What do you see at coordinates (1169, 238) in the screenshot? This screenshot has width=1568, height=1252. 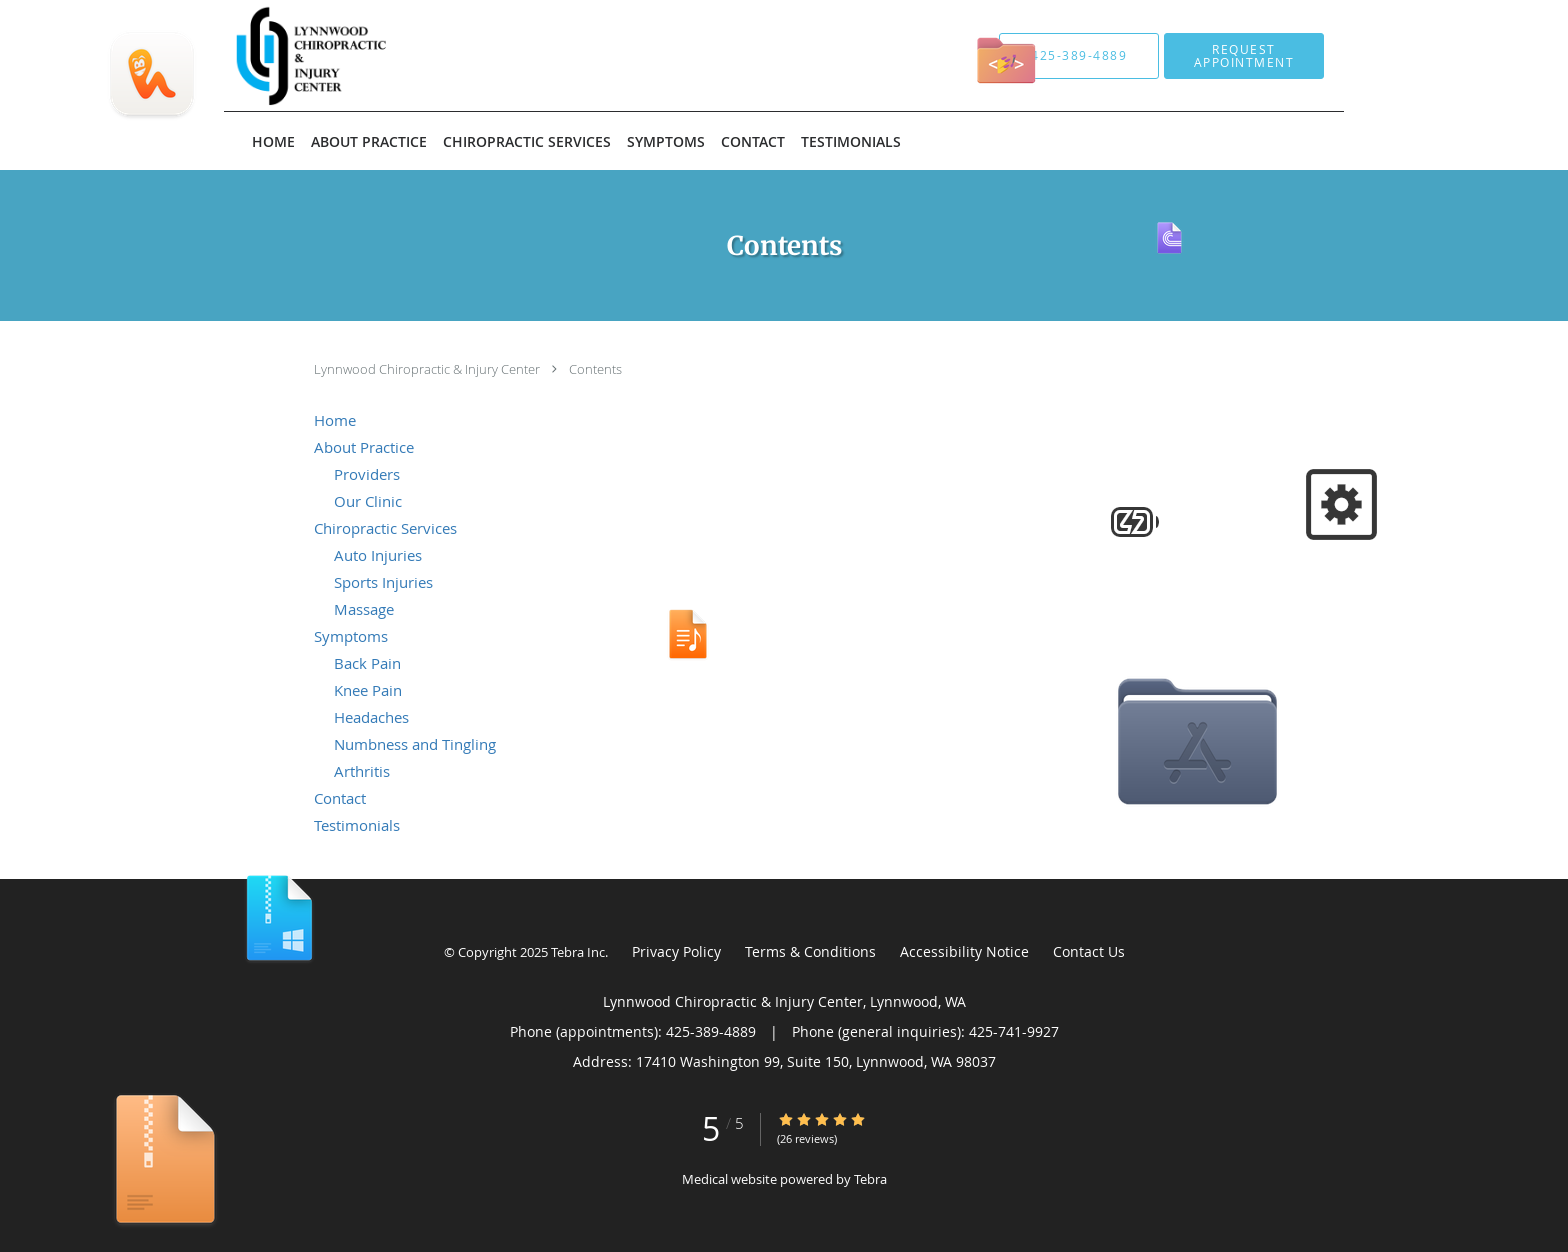 I see `a bittorrent torrent file` at bounding box center [1169, 238].